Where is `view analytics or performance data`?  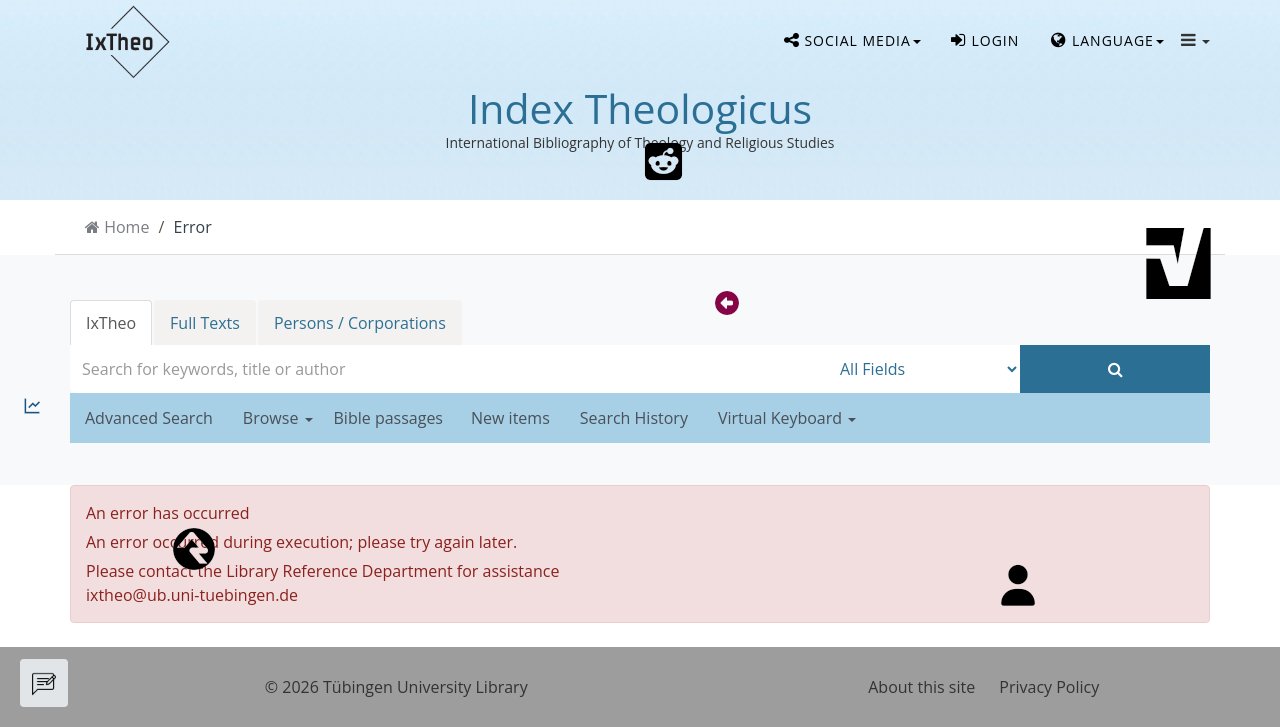 view analytics or performance data is located at coordinates (32, 406).